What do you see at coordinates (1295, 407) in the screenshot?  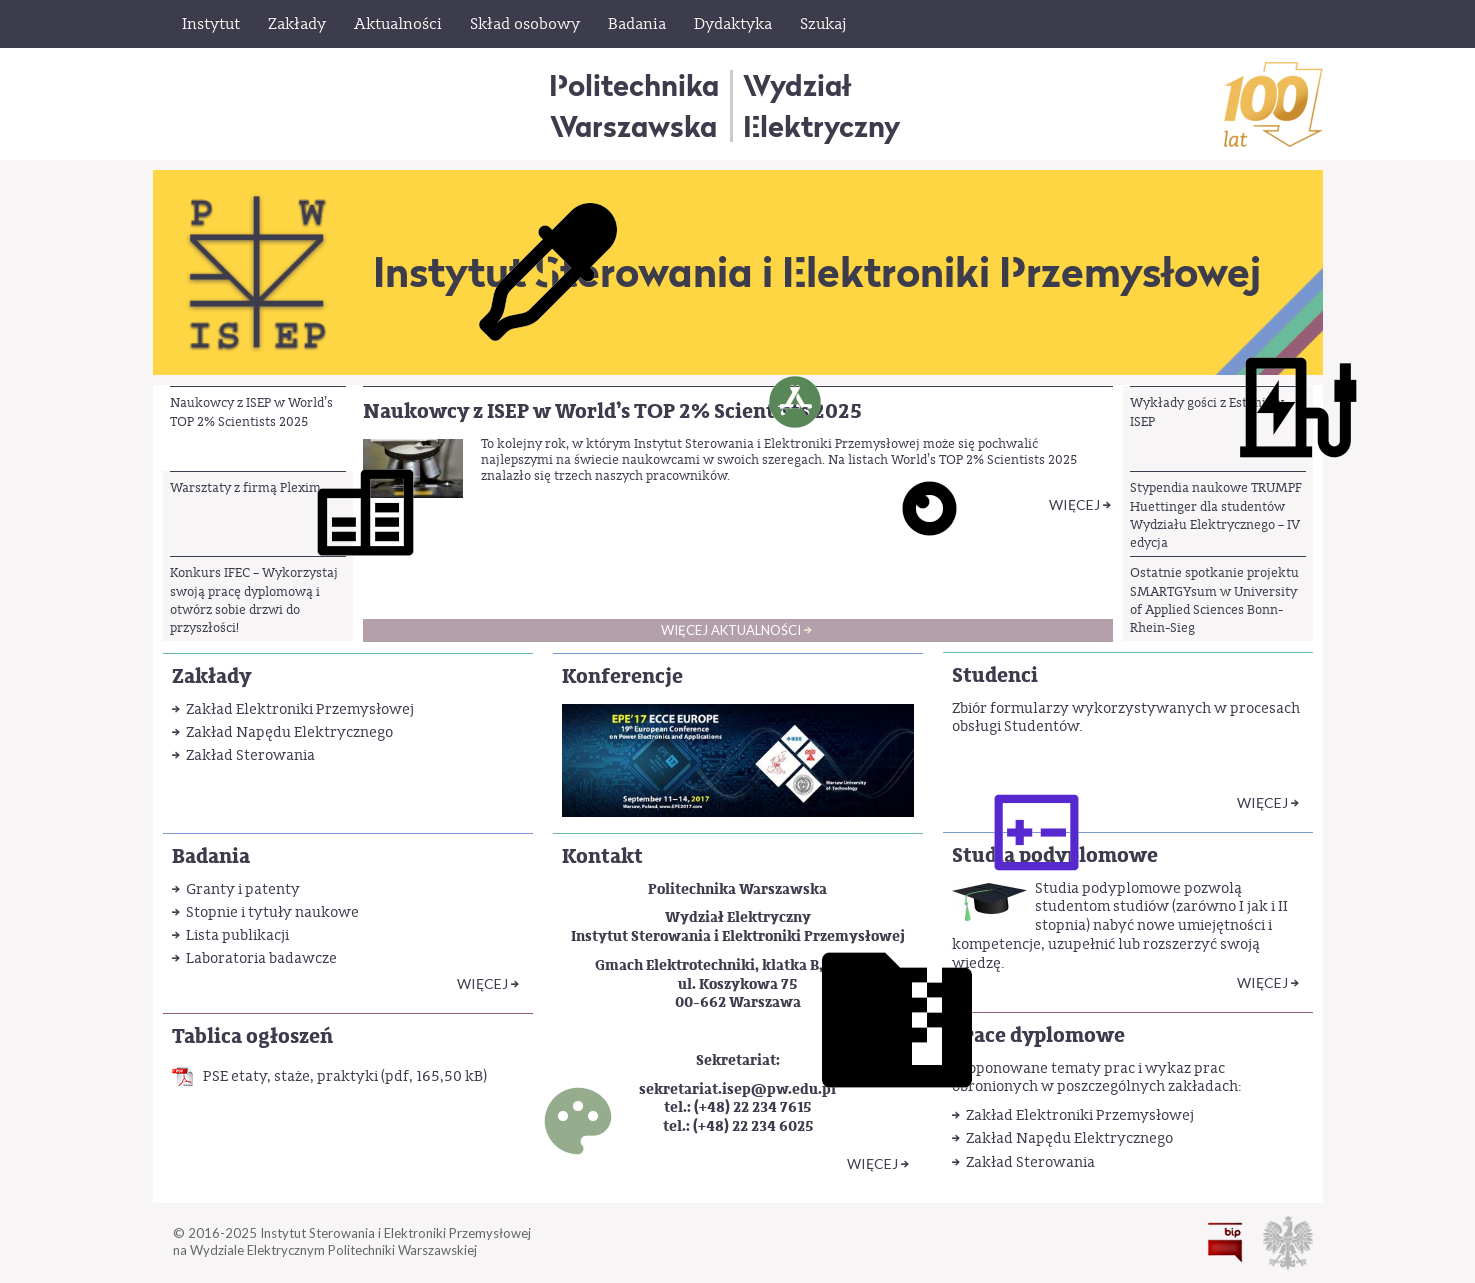 I see `find nearby EV charging stations` at bounding box center [1295, 407].